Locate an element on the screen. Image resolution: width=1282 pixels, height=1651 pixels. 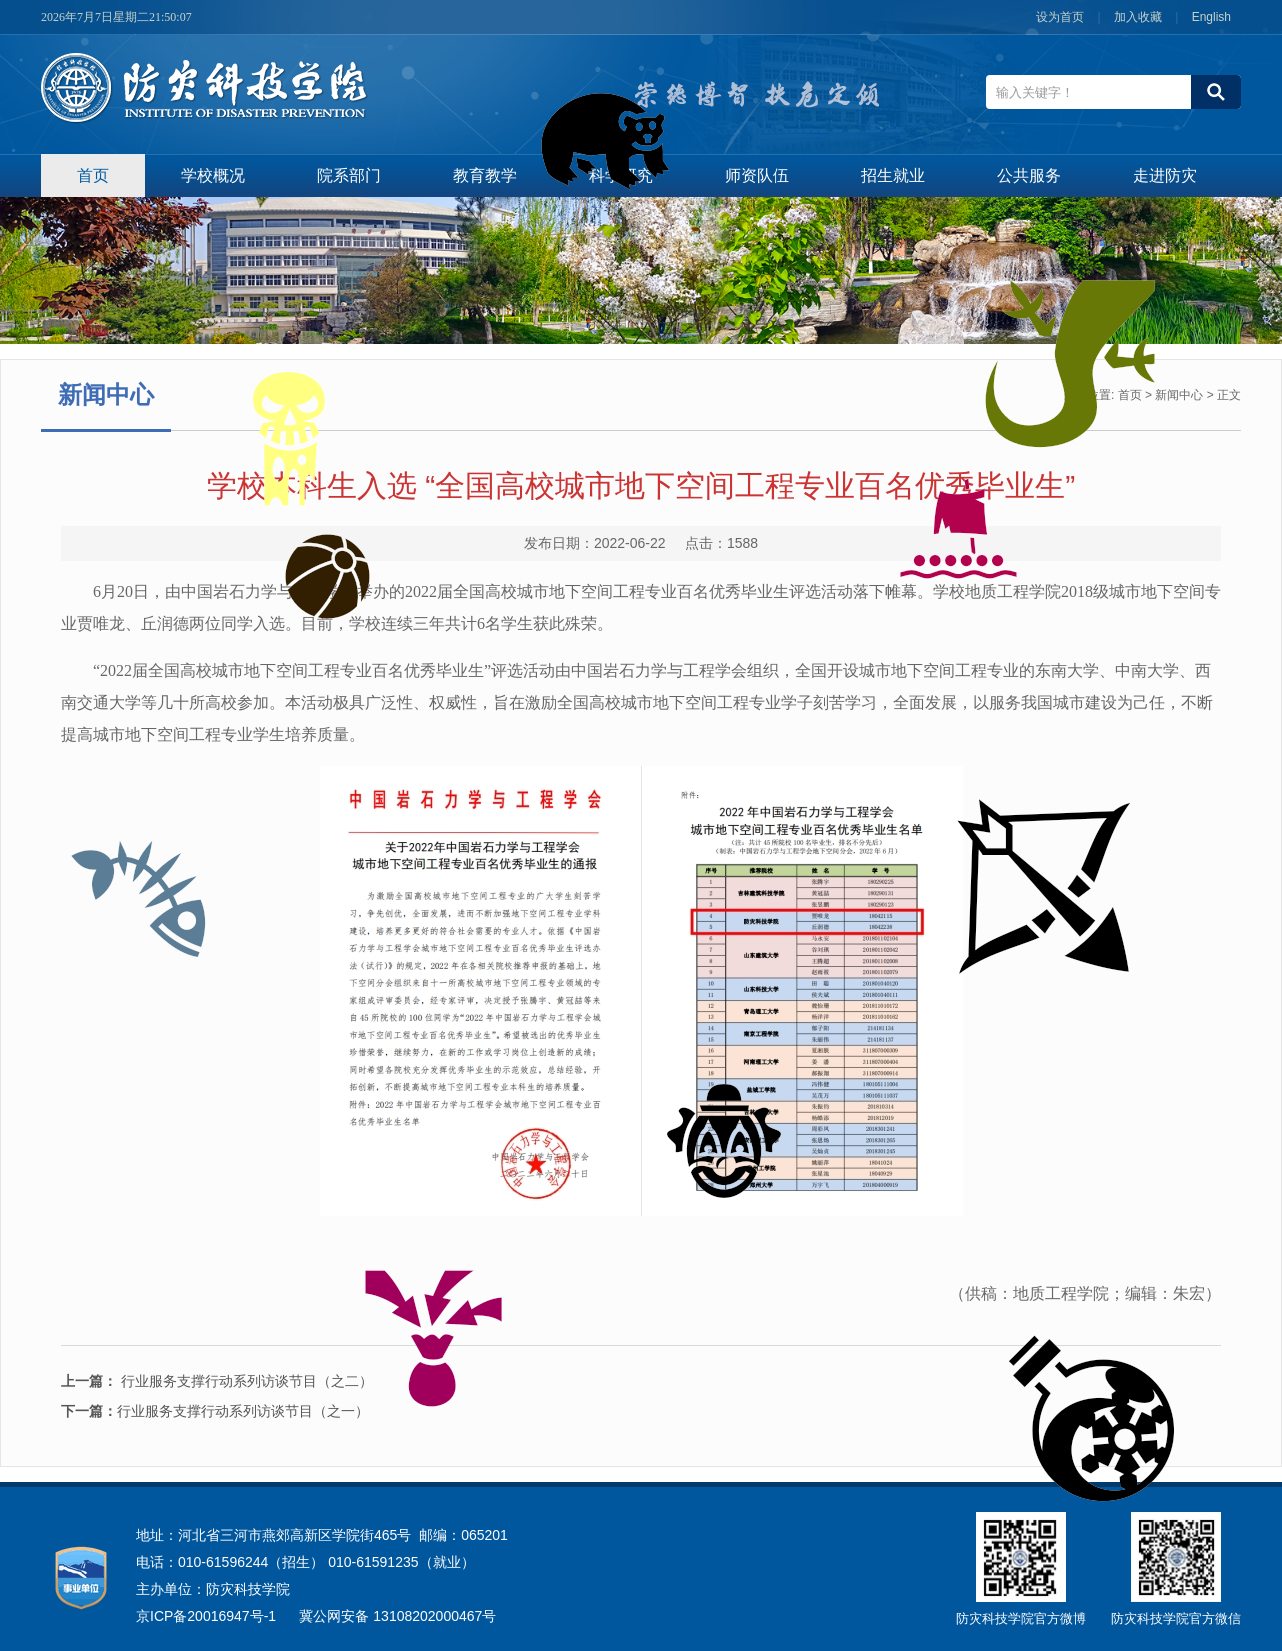
indicates poison or toxic damage status is located at coordinates (286, 437).